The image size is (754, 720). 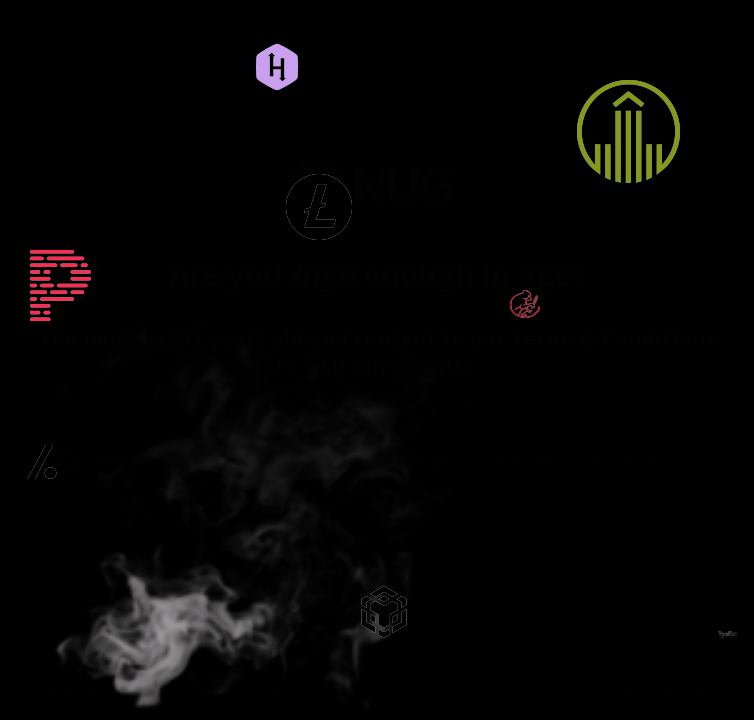 What do you see at coordinates (42, 462) in the screenshot?
I see `visit slashdot news website` at bounding box center [42, 462].